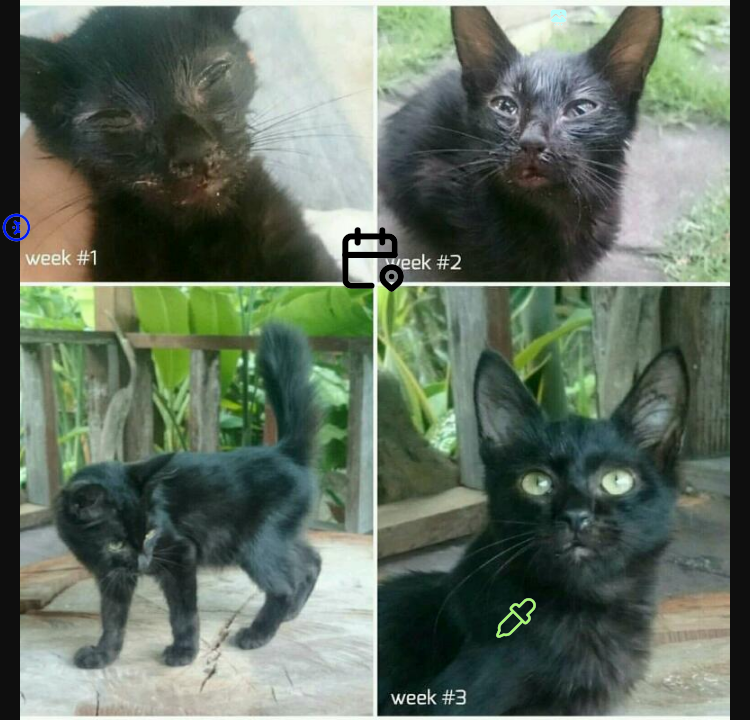 Image resolution: width=750 pixels, height=720 pixels. I want to click on view instant photos or polaroid-style images, so click(558, 17).